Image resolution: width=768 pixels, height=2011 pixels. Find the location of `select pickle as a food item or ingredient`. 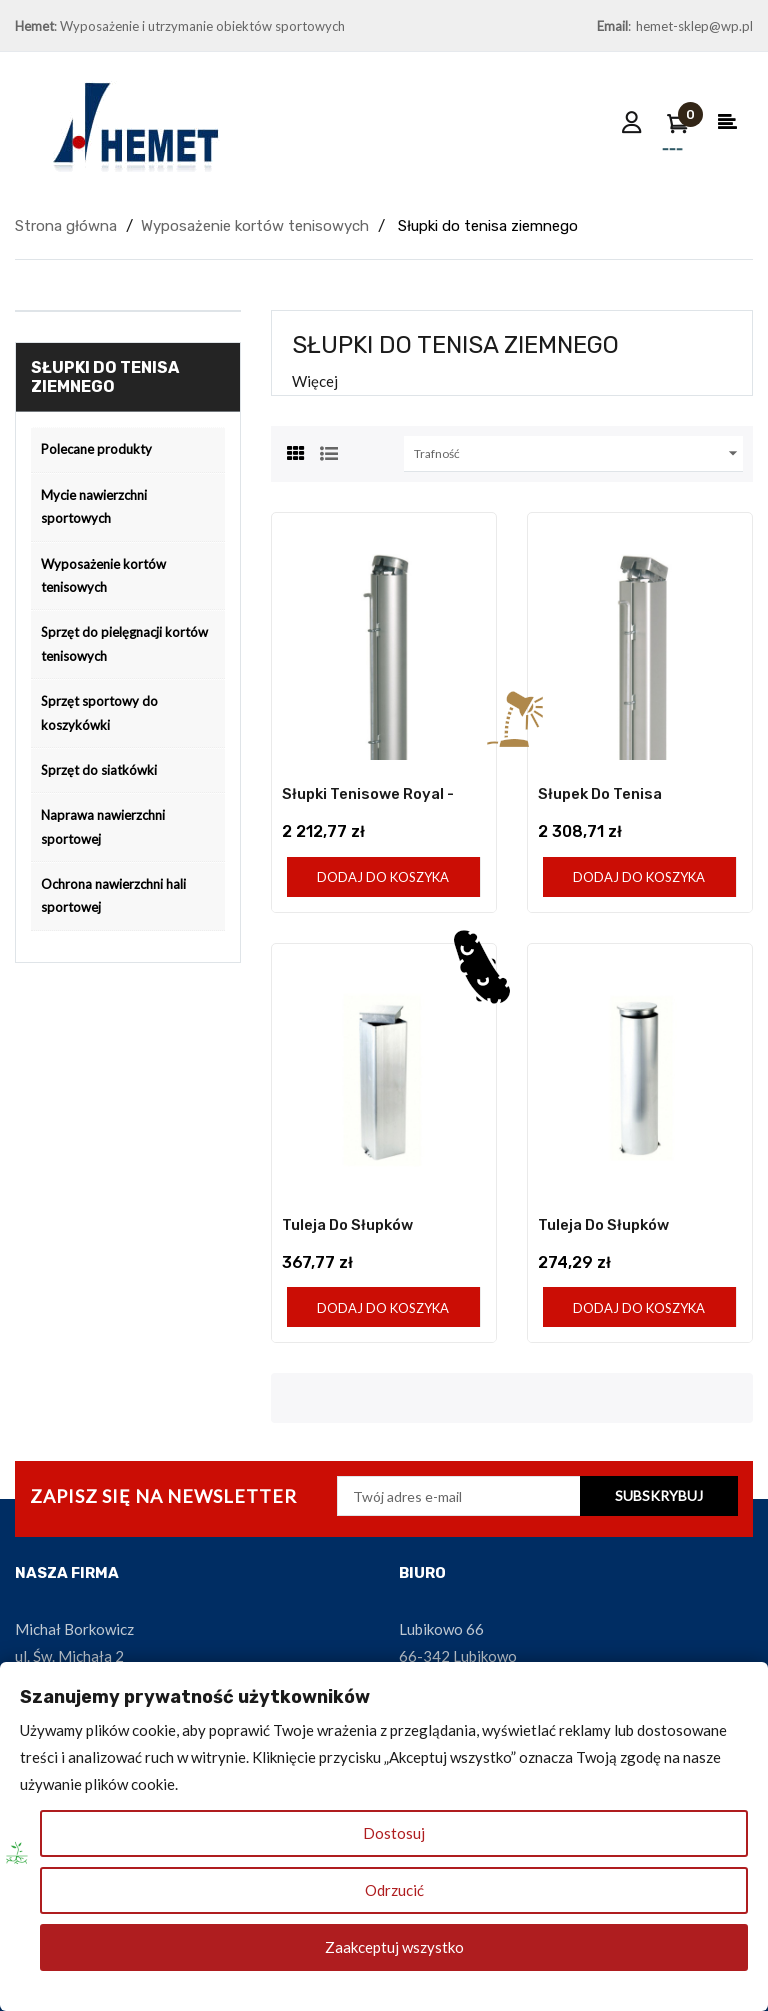

select pickle as a food item or ingredient is located at coordinates (482, 967).